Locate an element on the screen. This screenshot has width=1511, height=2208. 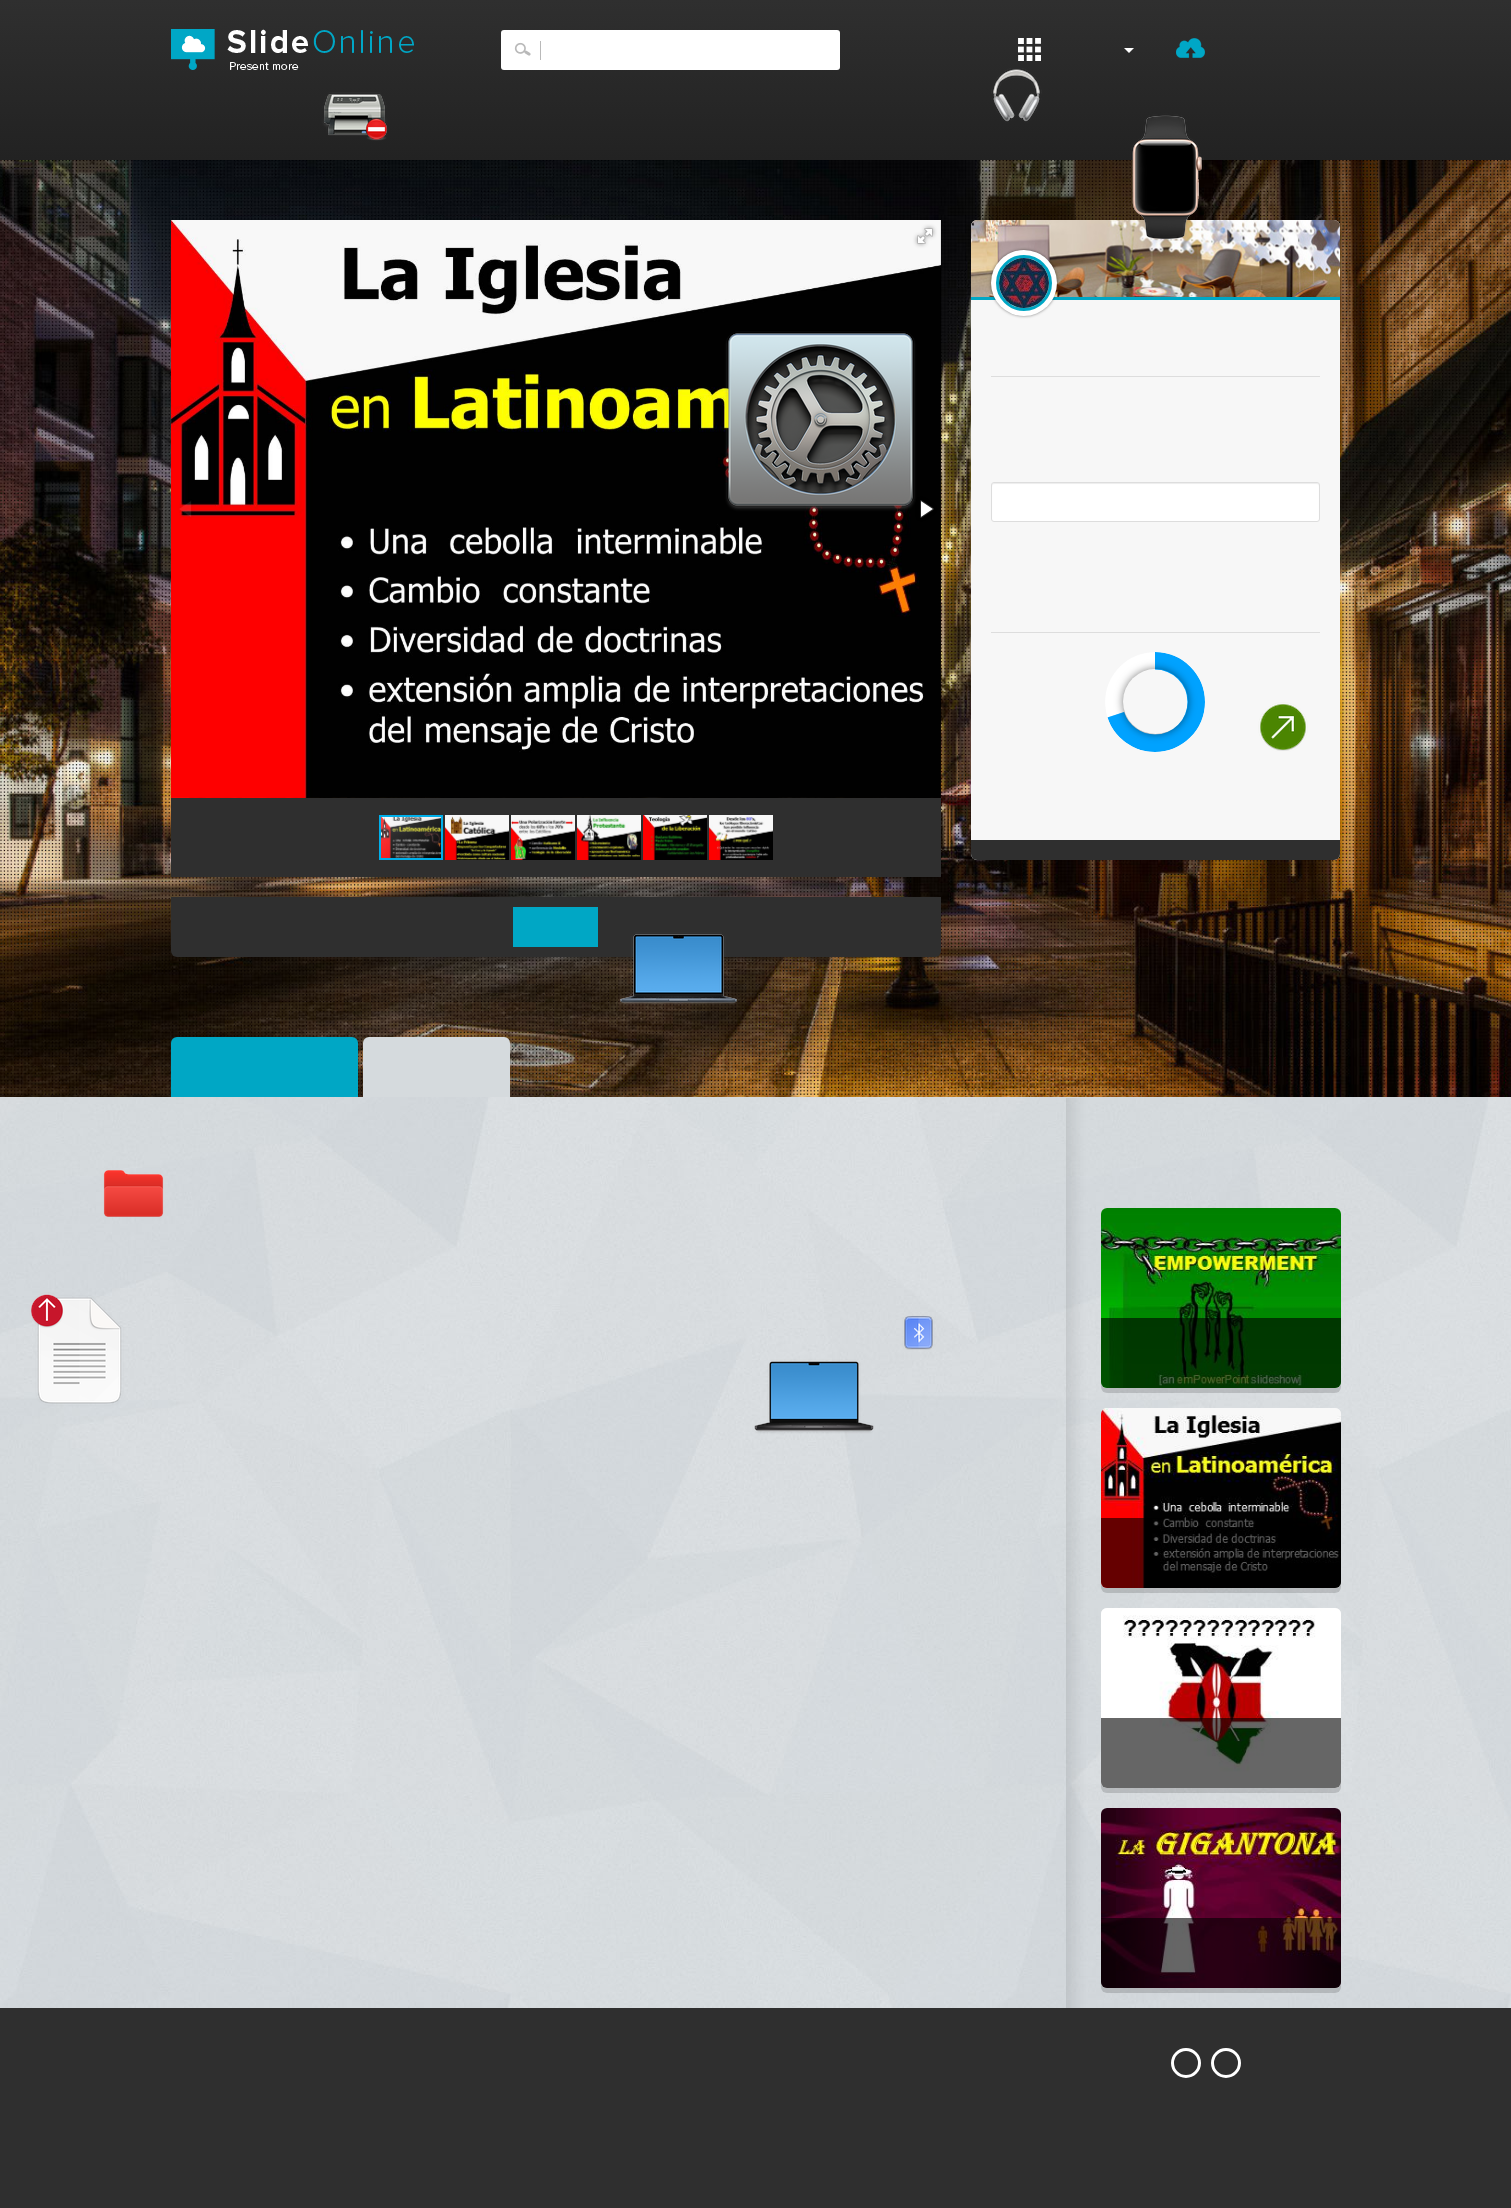
macbook pro 14-inch device icon is located at coordinates (814, 1387).